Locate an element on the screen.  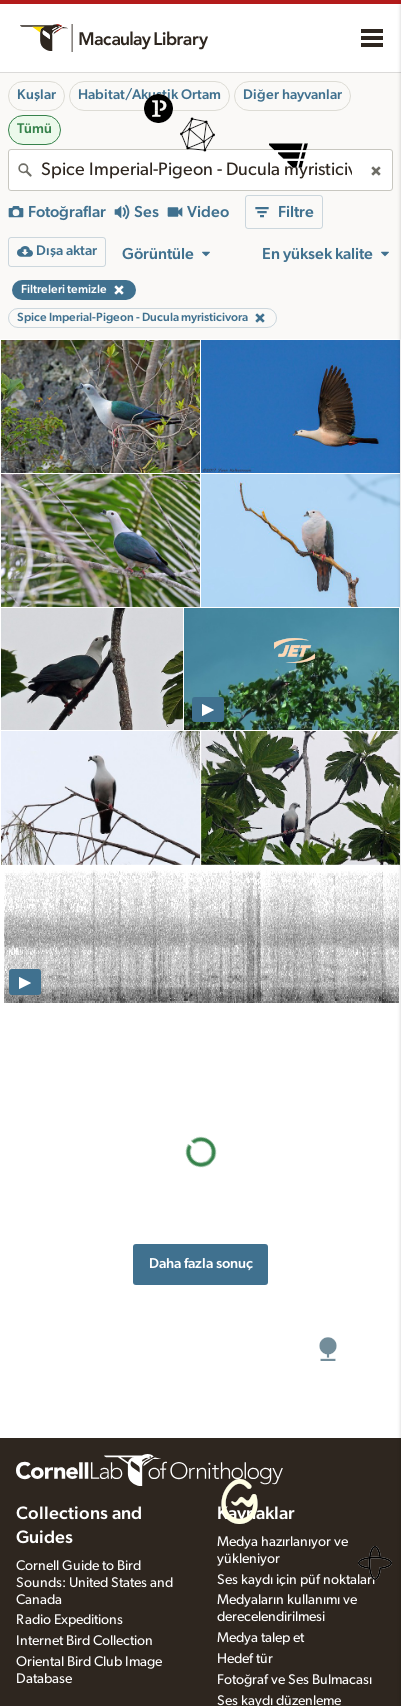
open wegame gaming platform is located at coordinates (239, 1501).